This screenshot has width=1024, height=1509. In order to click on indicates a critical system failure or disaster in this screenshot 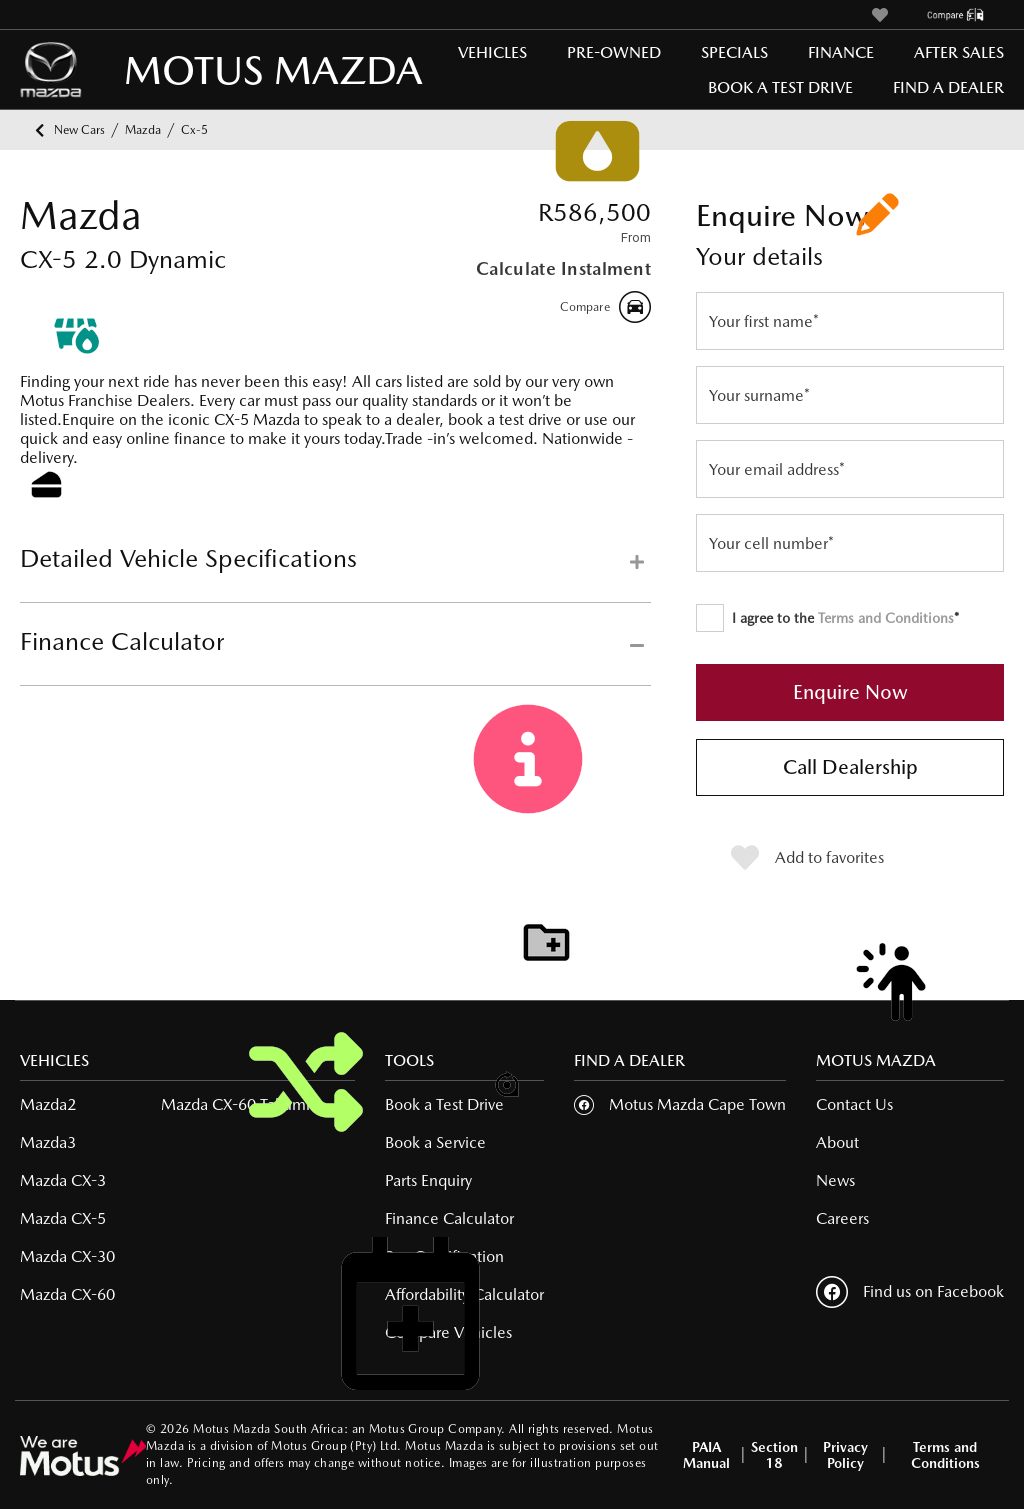, I will do `click(75, 332)`.